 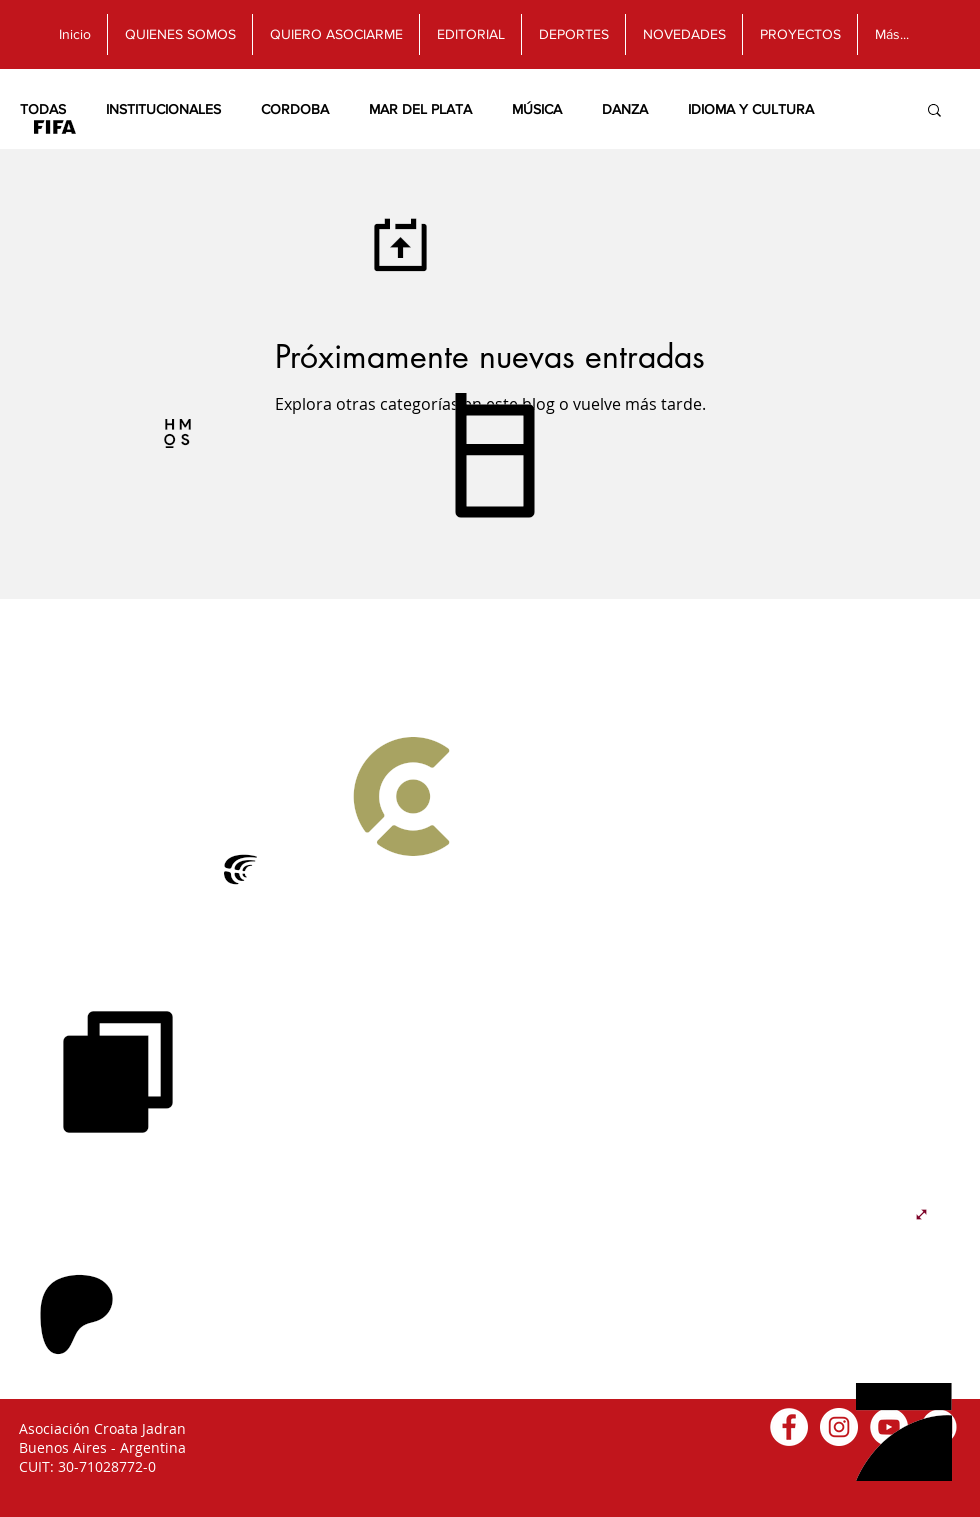 I want to click on clerk authentication service logo, so click(x=401, y=796).